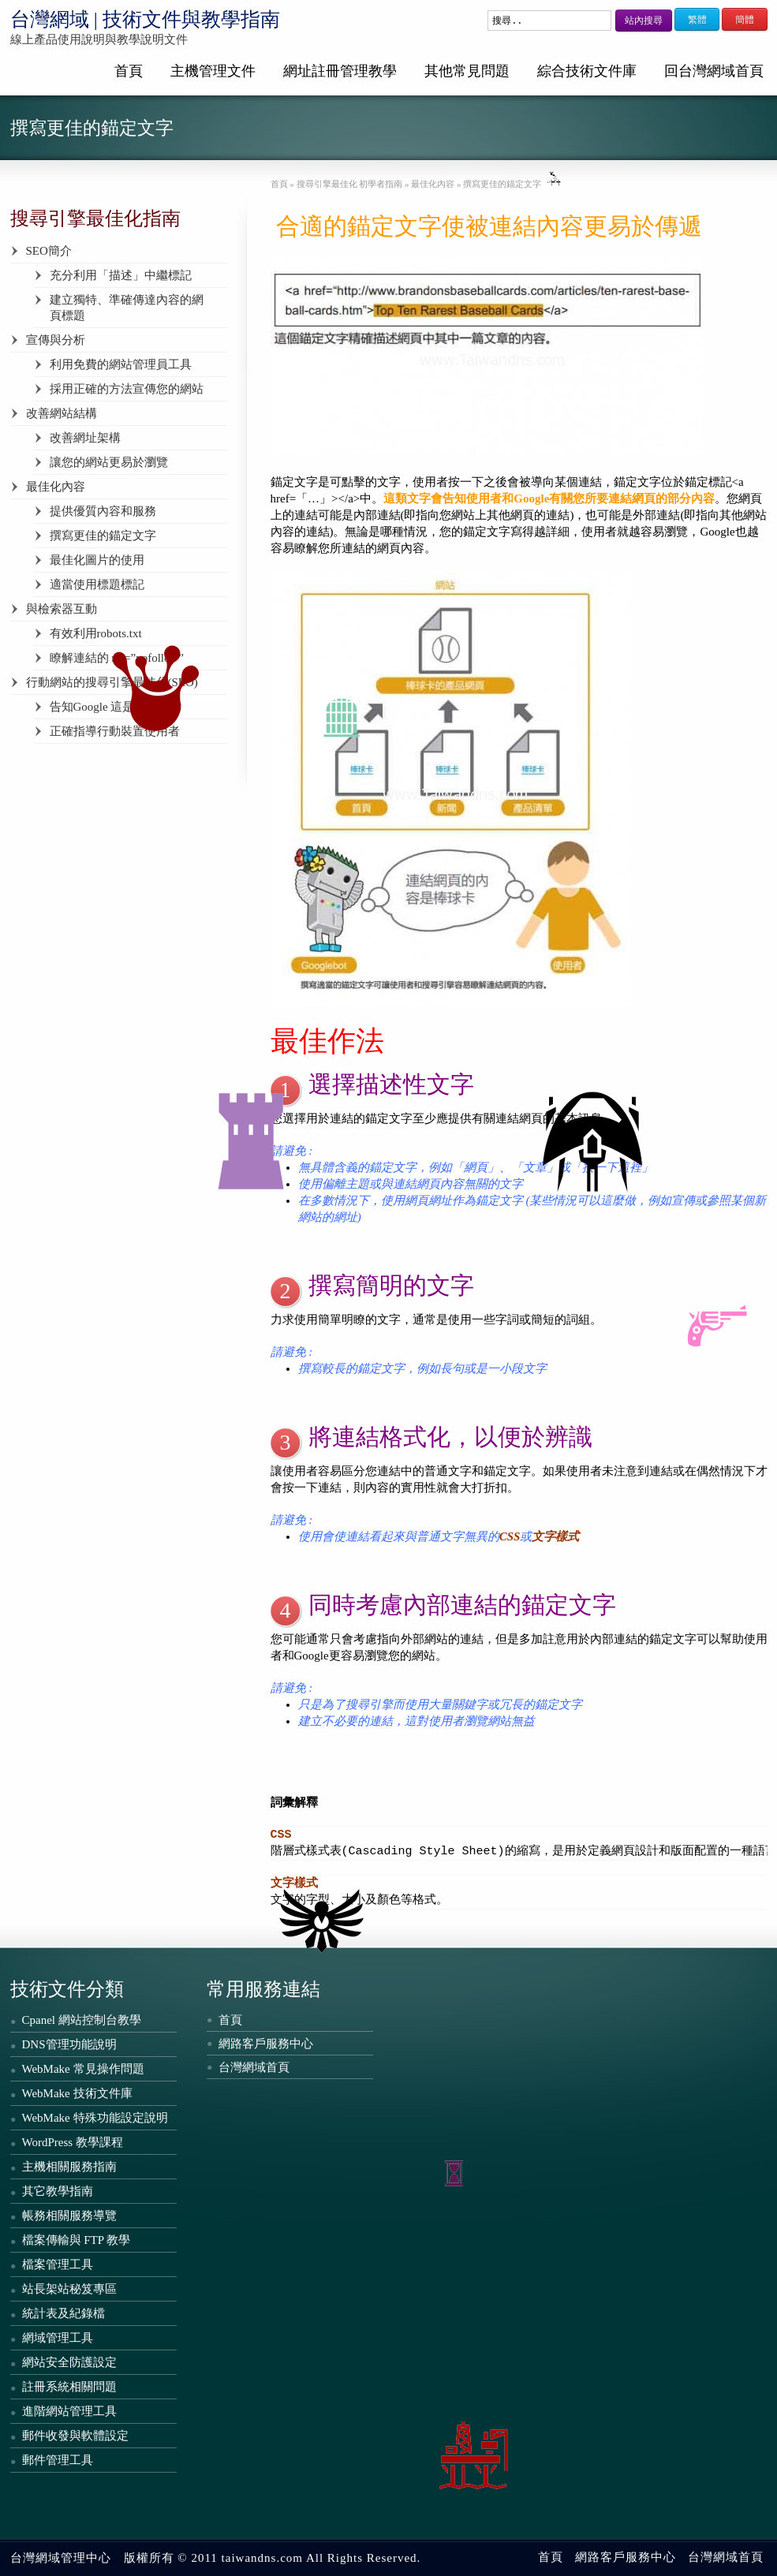 The width and height of the screenshot is (777, 2576). I want to click on indicates a splash or splatter effect, so click(155, 688).